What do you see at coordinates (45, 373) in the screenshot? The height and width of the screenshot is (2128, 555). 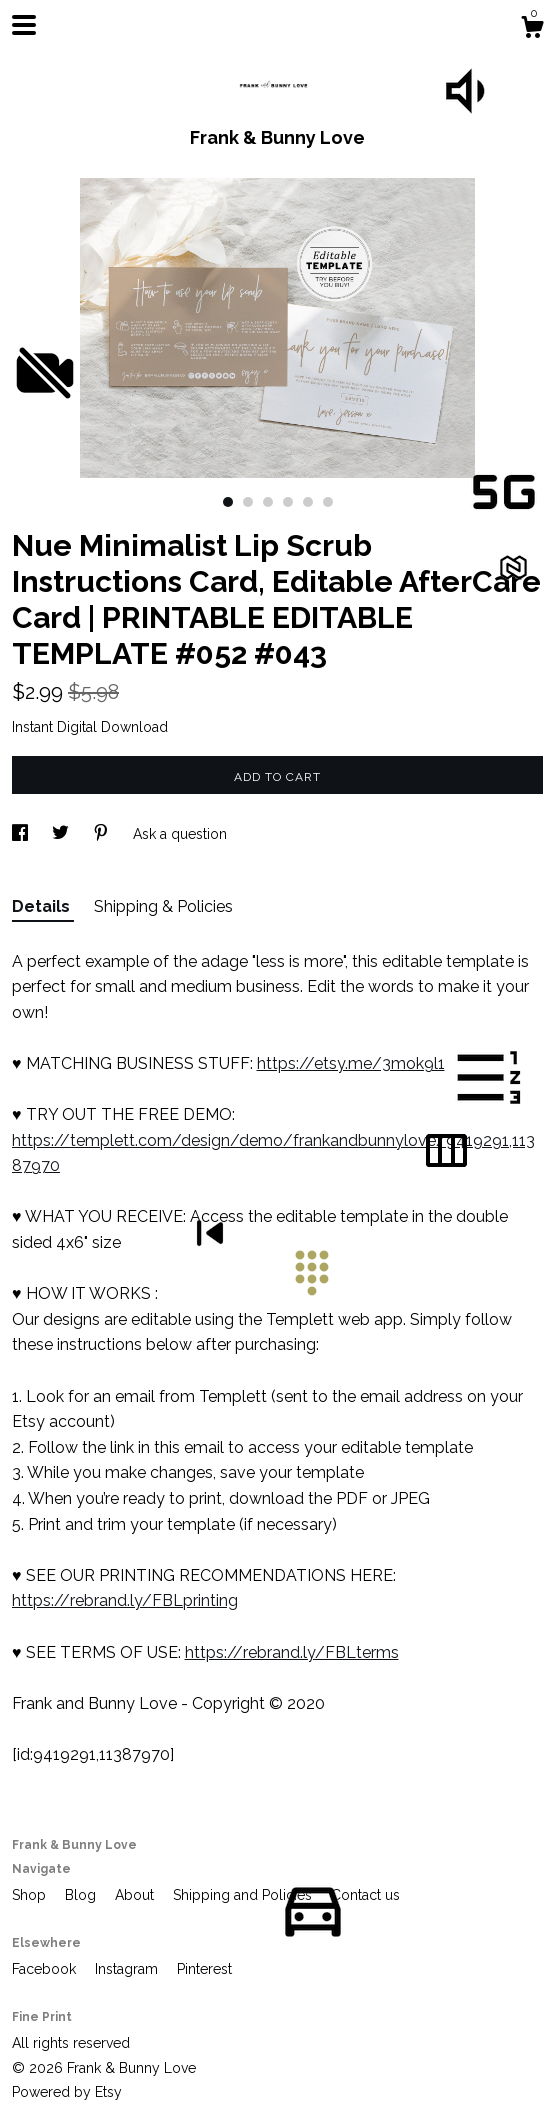 I see `turn off camera or disable video` at bounding box center [45, 373].